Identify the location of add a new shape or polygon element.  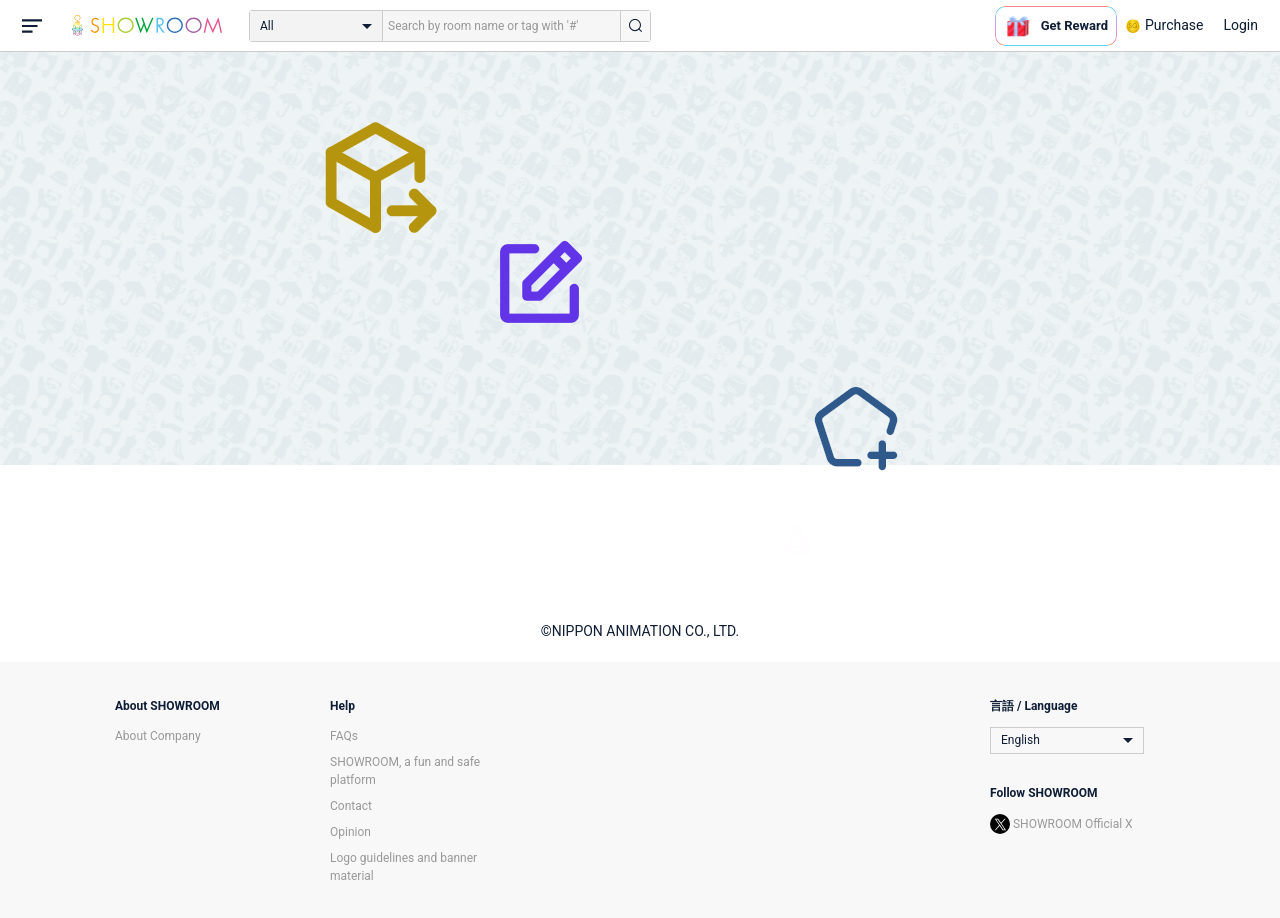
(856, 429).